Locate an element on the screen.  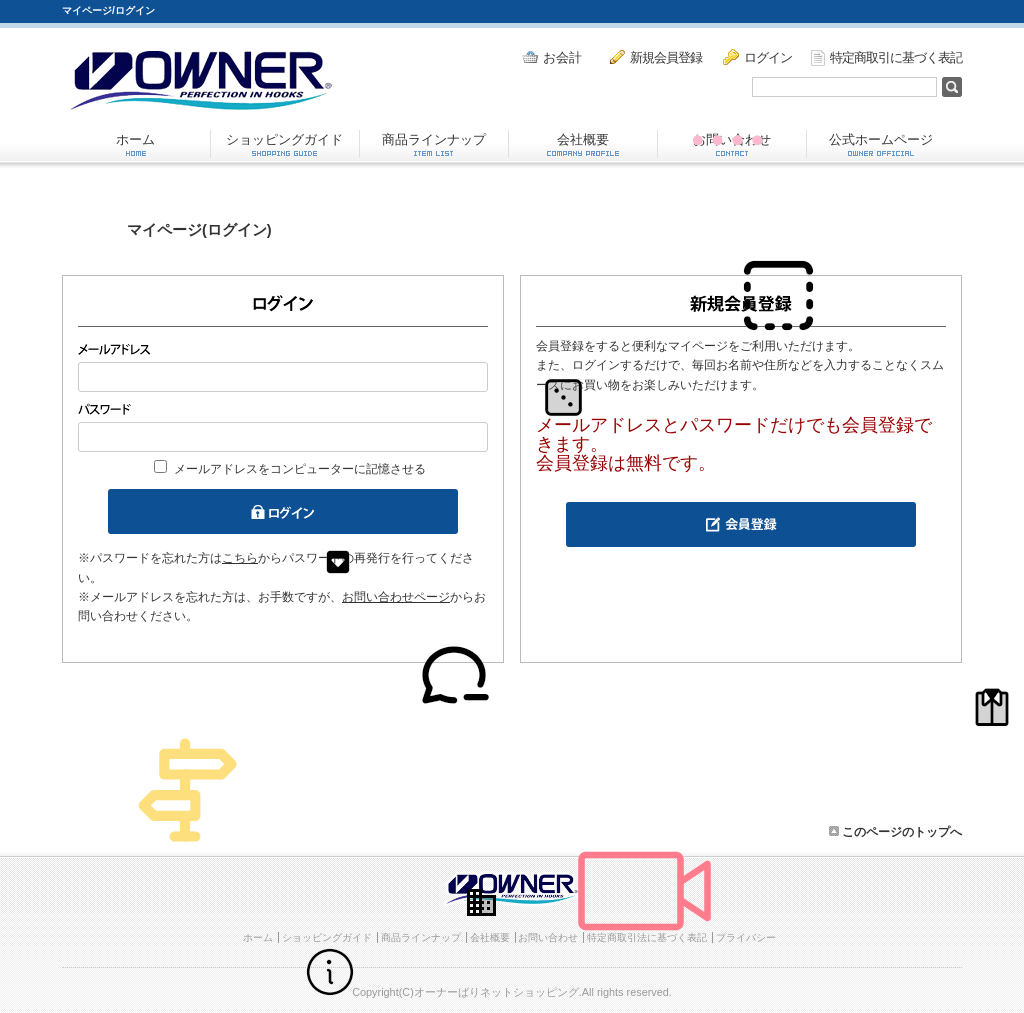
expand content to fill available space is located at coordinates (778, 295).